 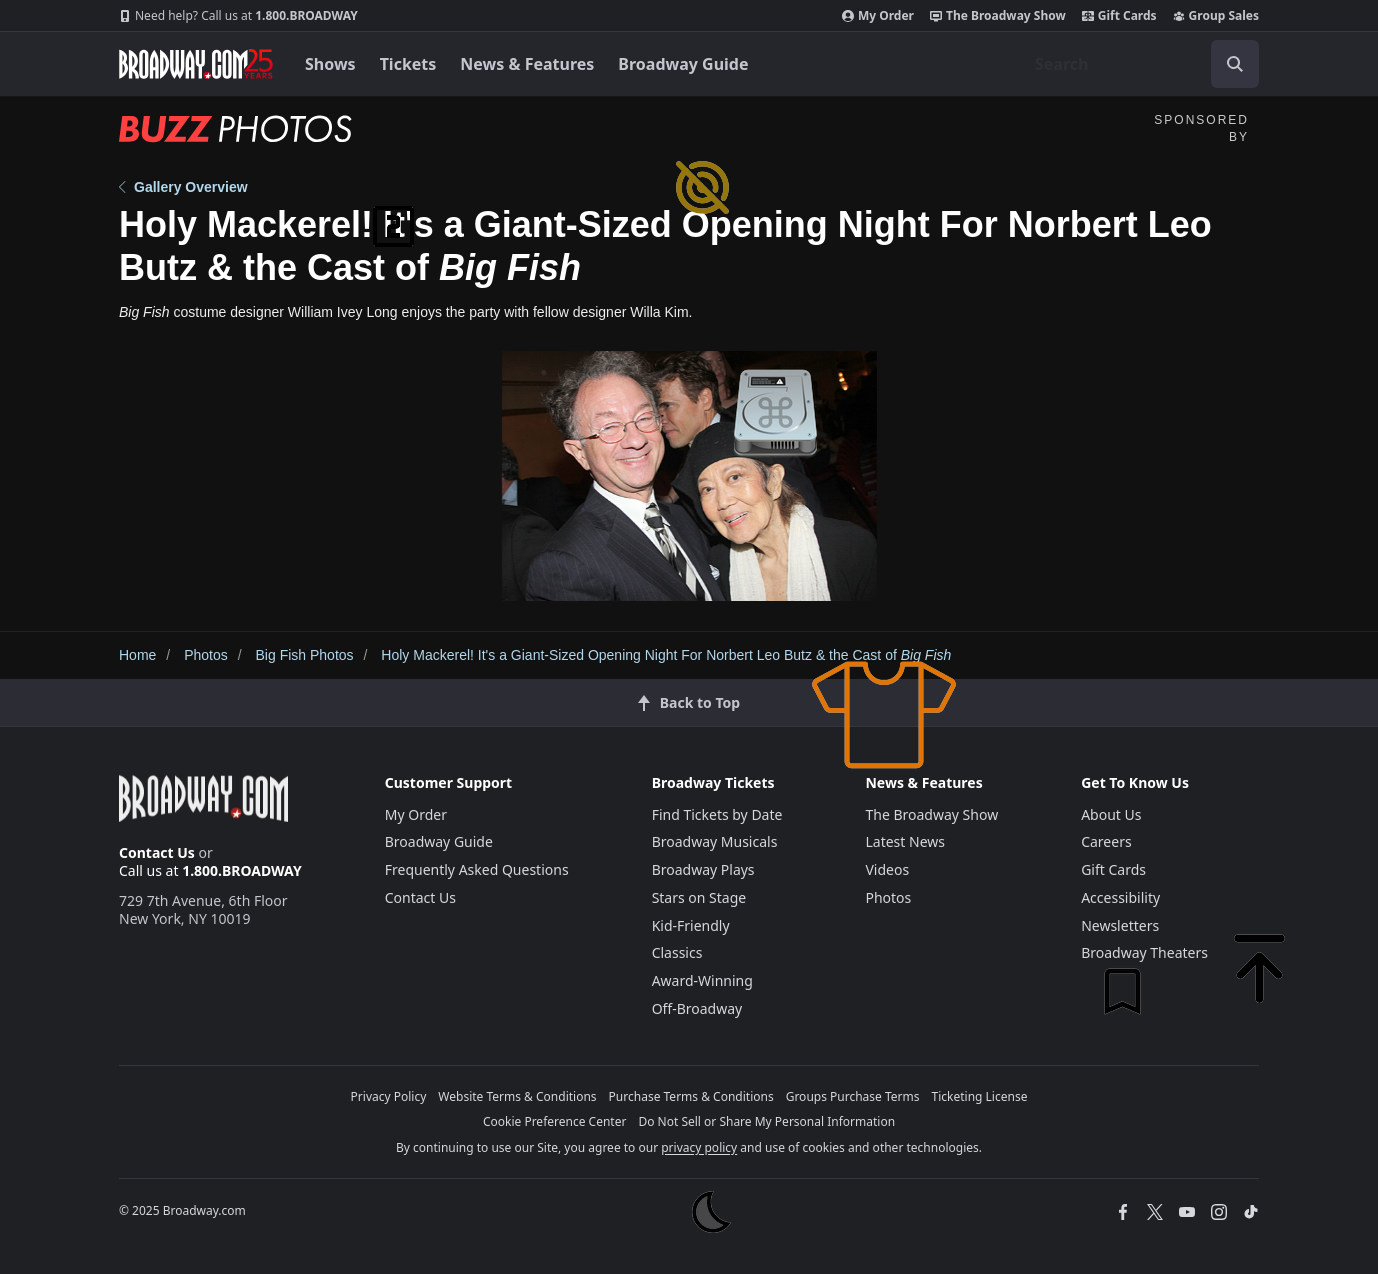 I want to click on access the root system drive, so click(x=775, y=412).